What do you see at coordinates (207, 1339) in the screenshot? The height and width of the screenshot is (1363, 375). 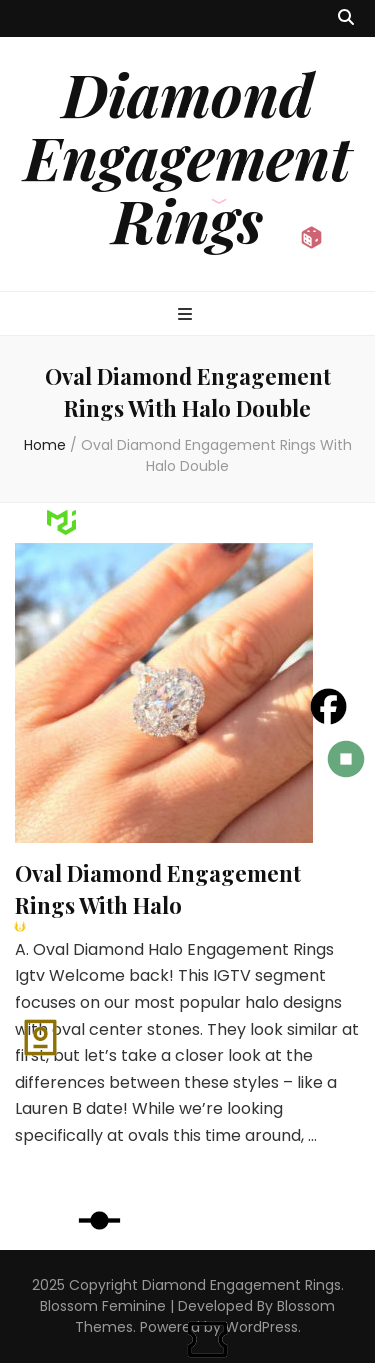 I see `view your tickets or passes` at bounding box center [207, 1339].